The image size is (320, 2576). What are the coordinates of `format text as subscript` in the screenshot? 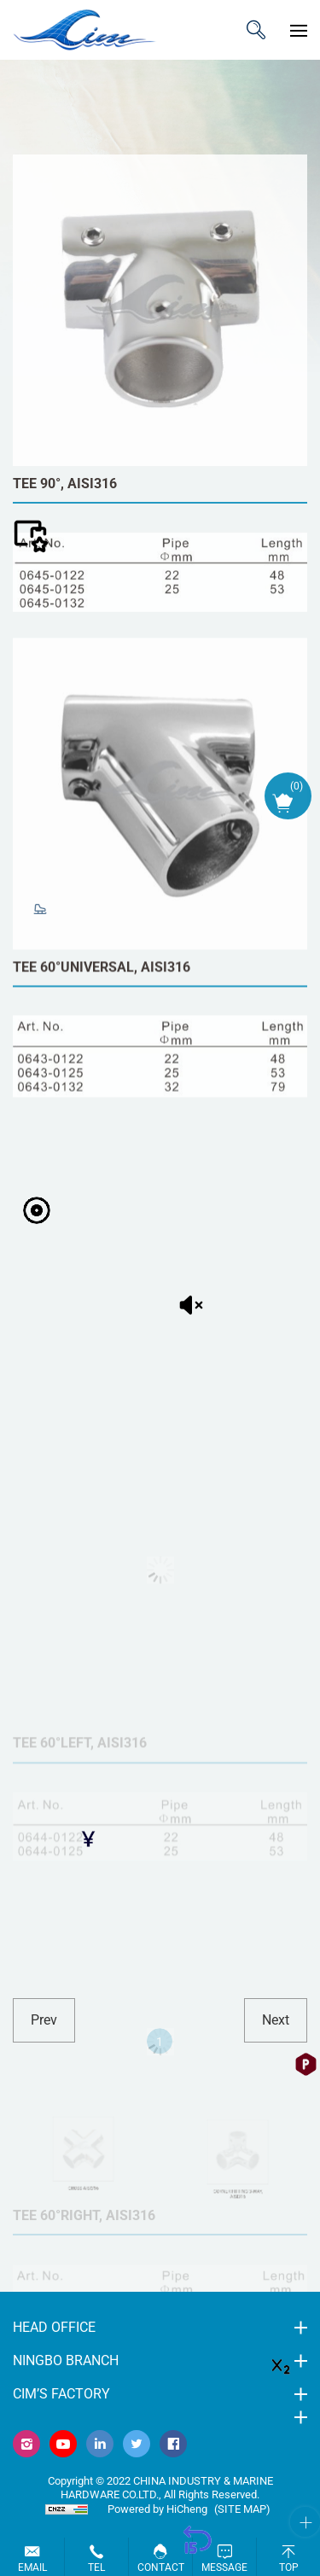 It's located at (280, 2365).